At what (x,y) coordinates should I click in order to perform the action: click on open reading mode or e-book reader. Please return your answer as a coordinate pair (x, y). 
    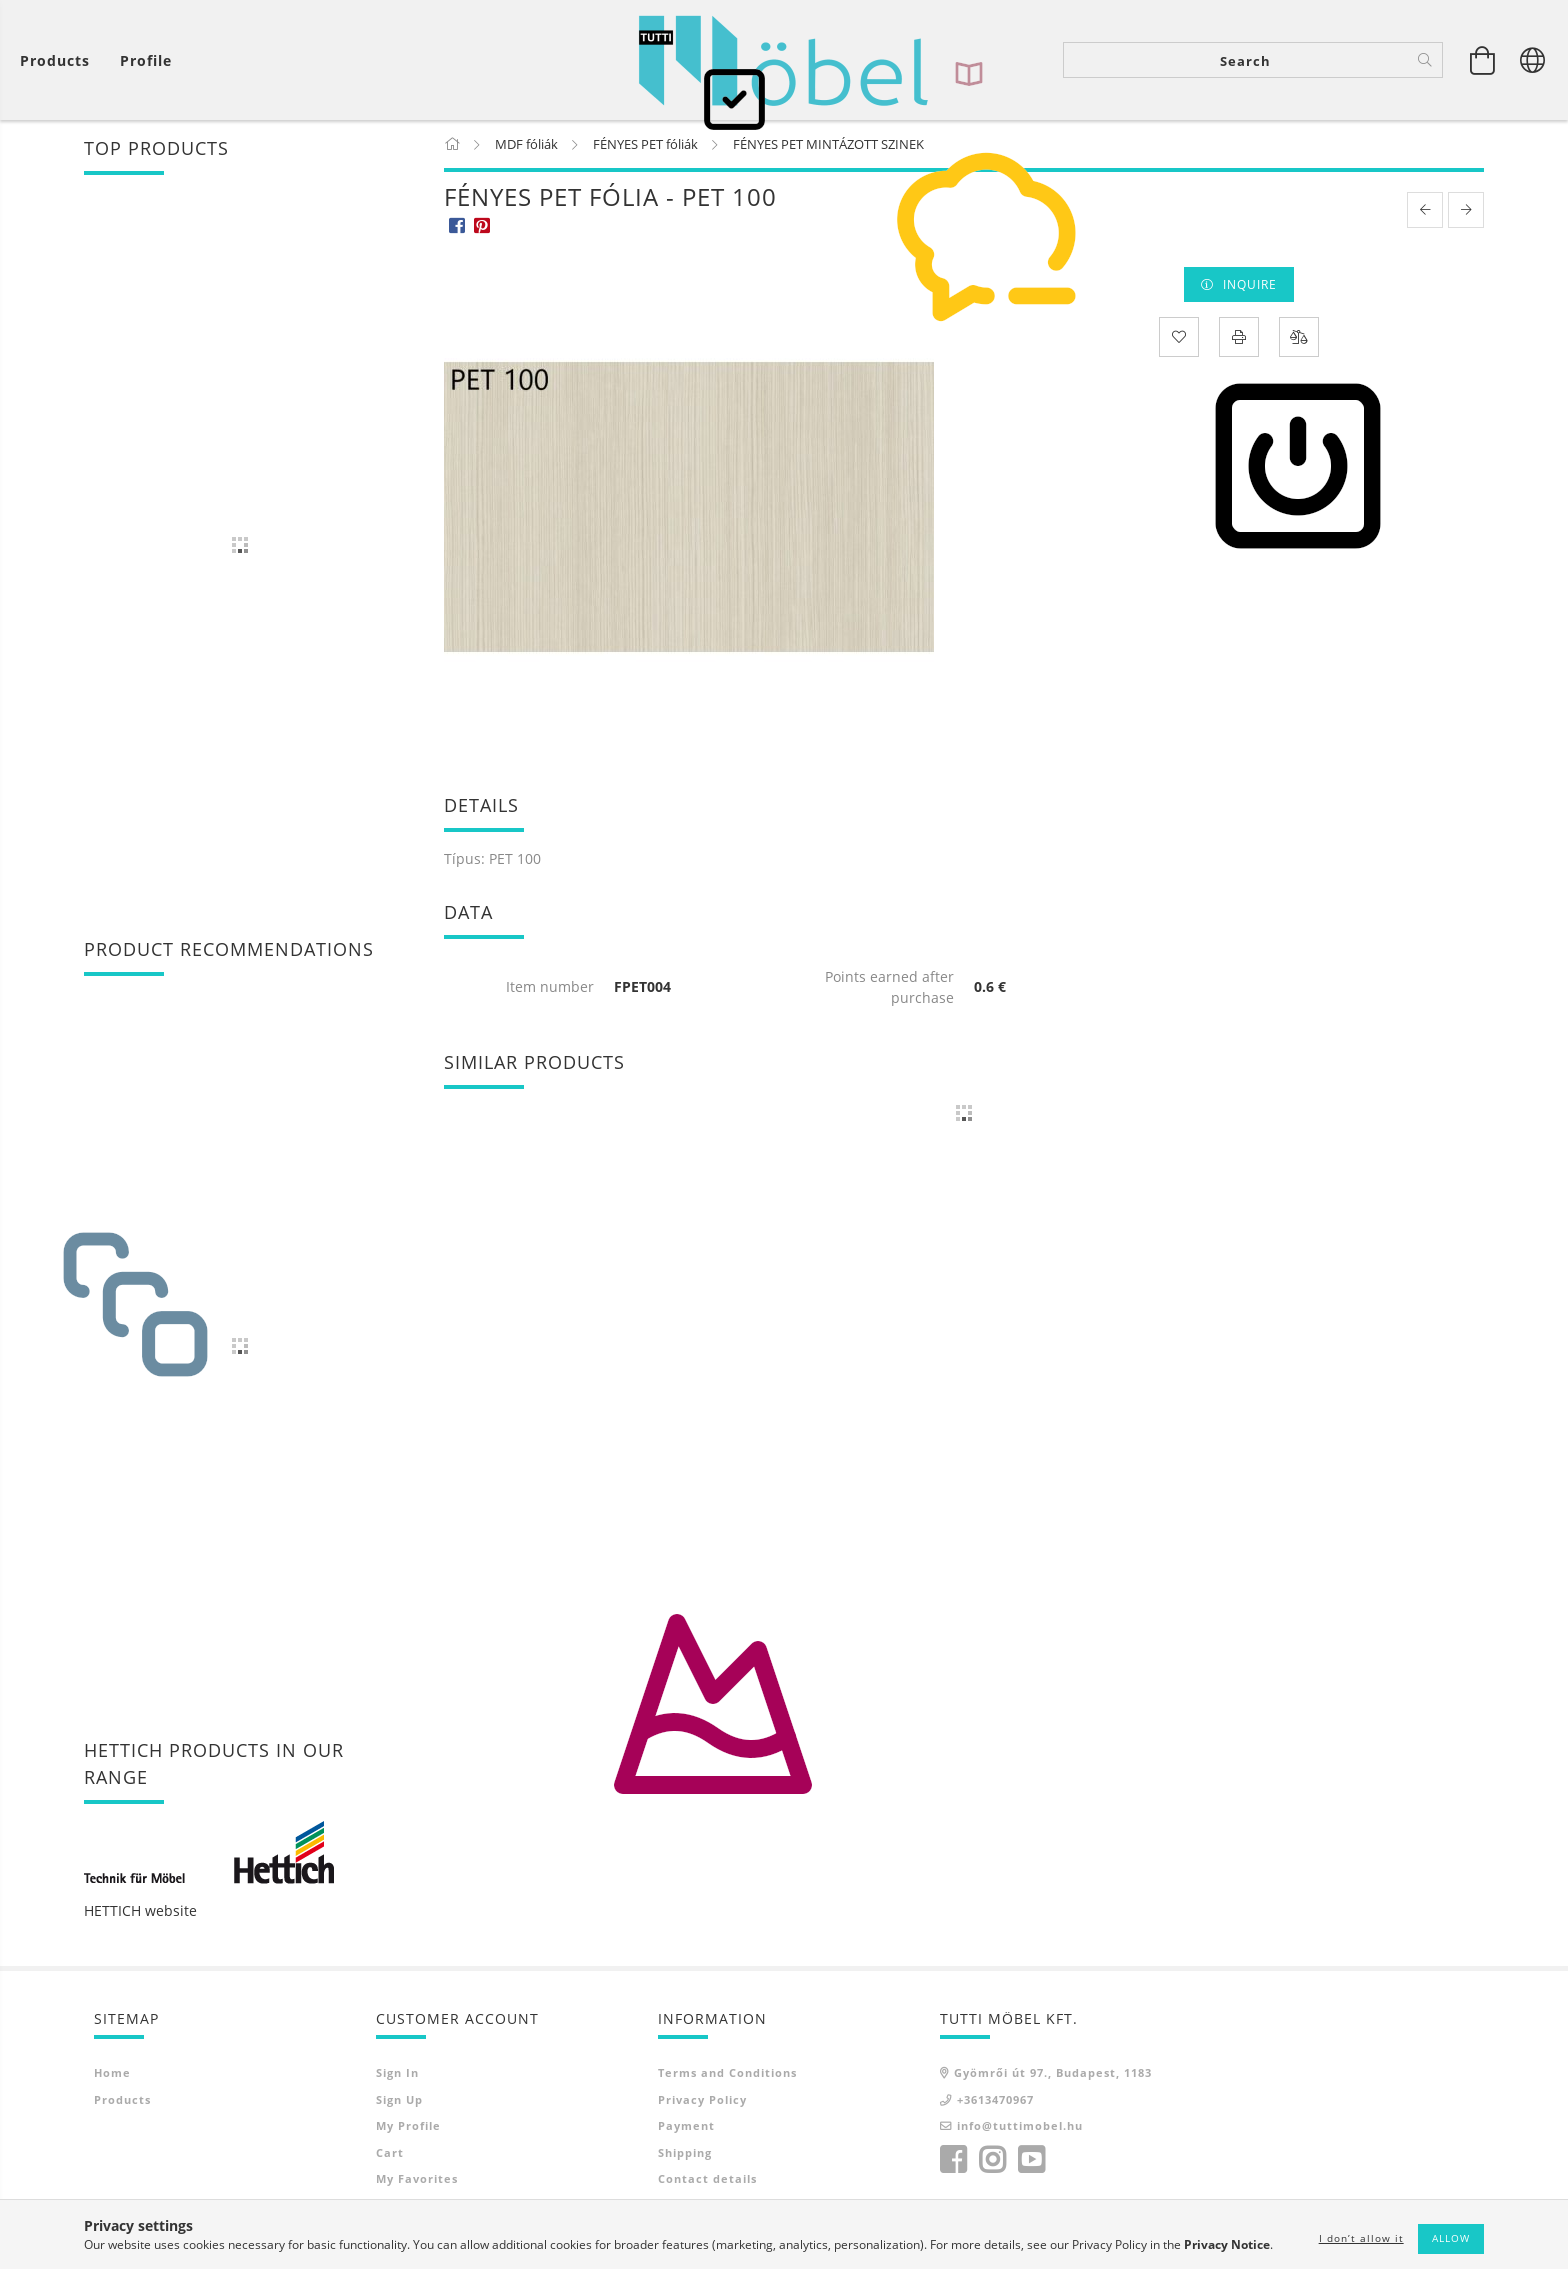
    Looking at the image, I should click on (969, 74).